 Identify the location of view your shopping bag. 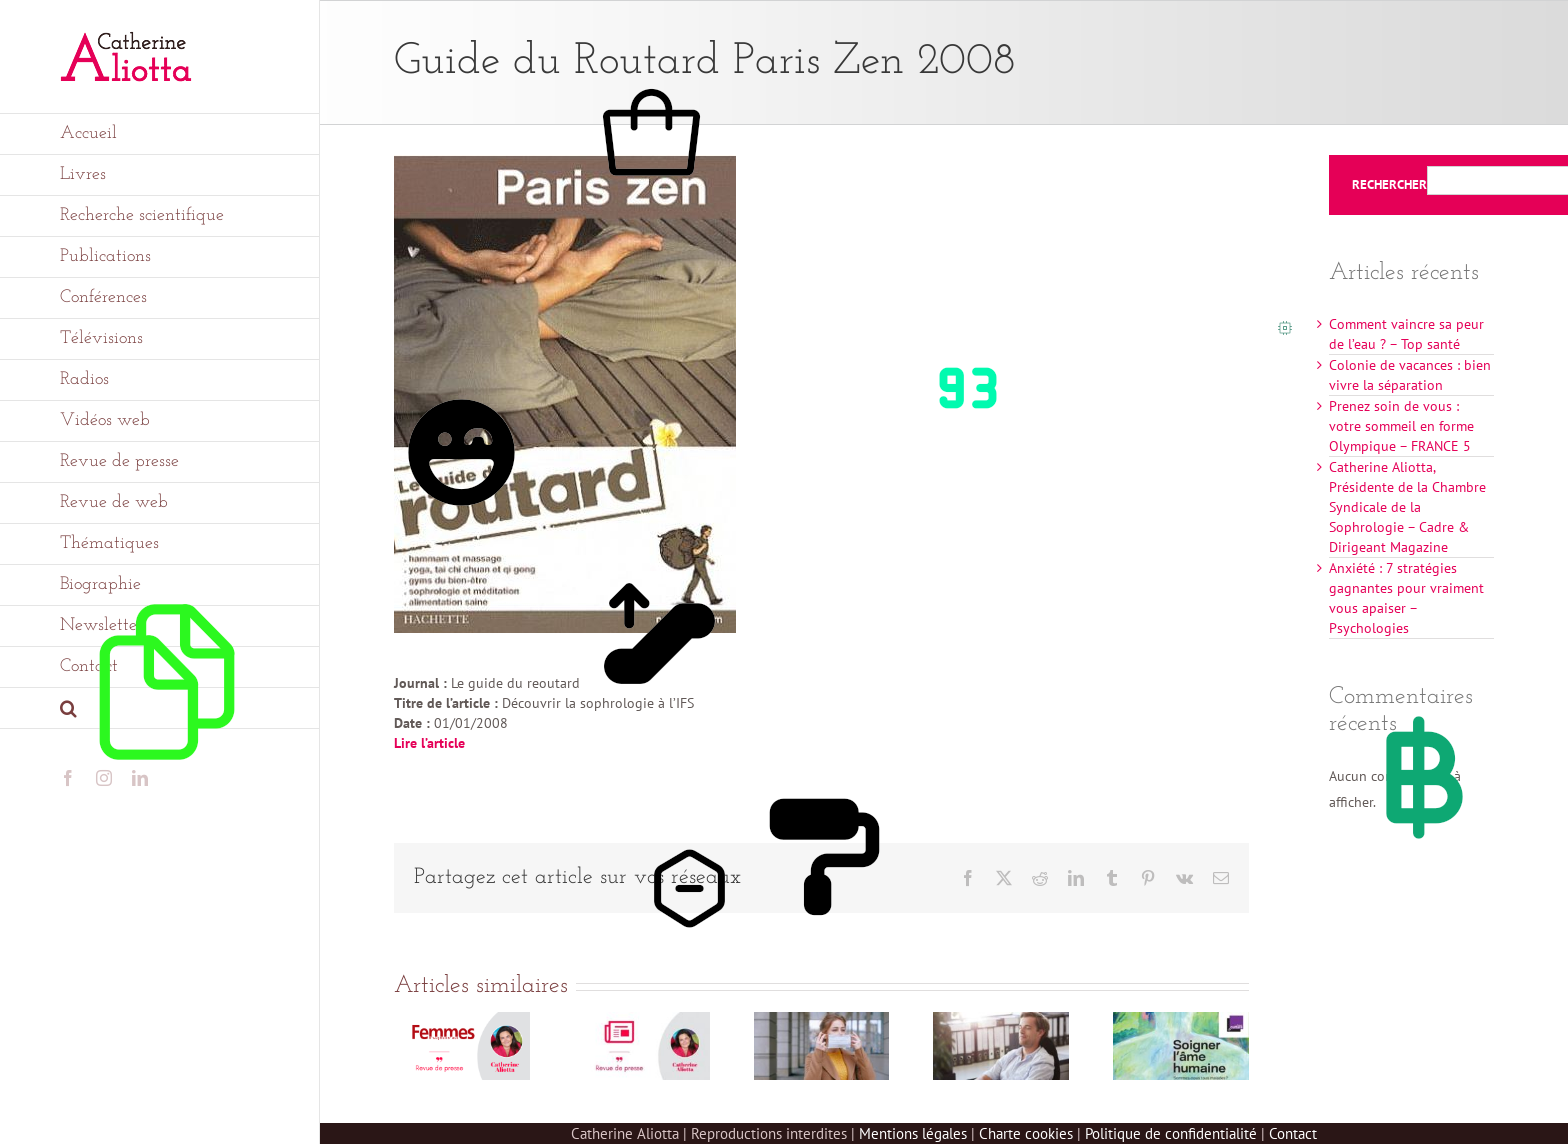
(651, 137).